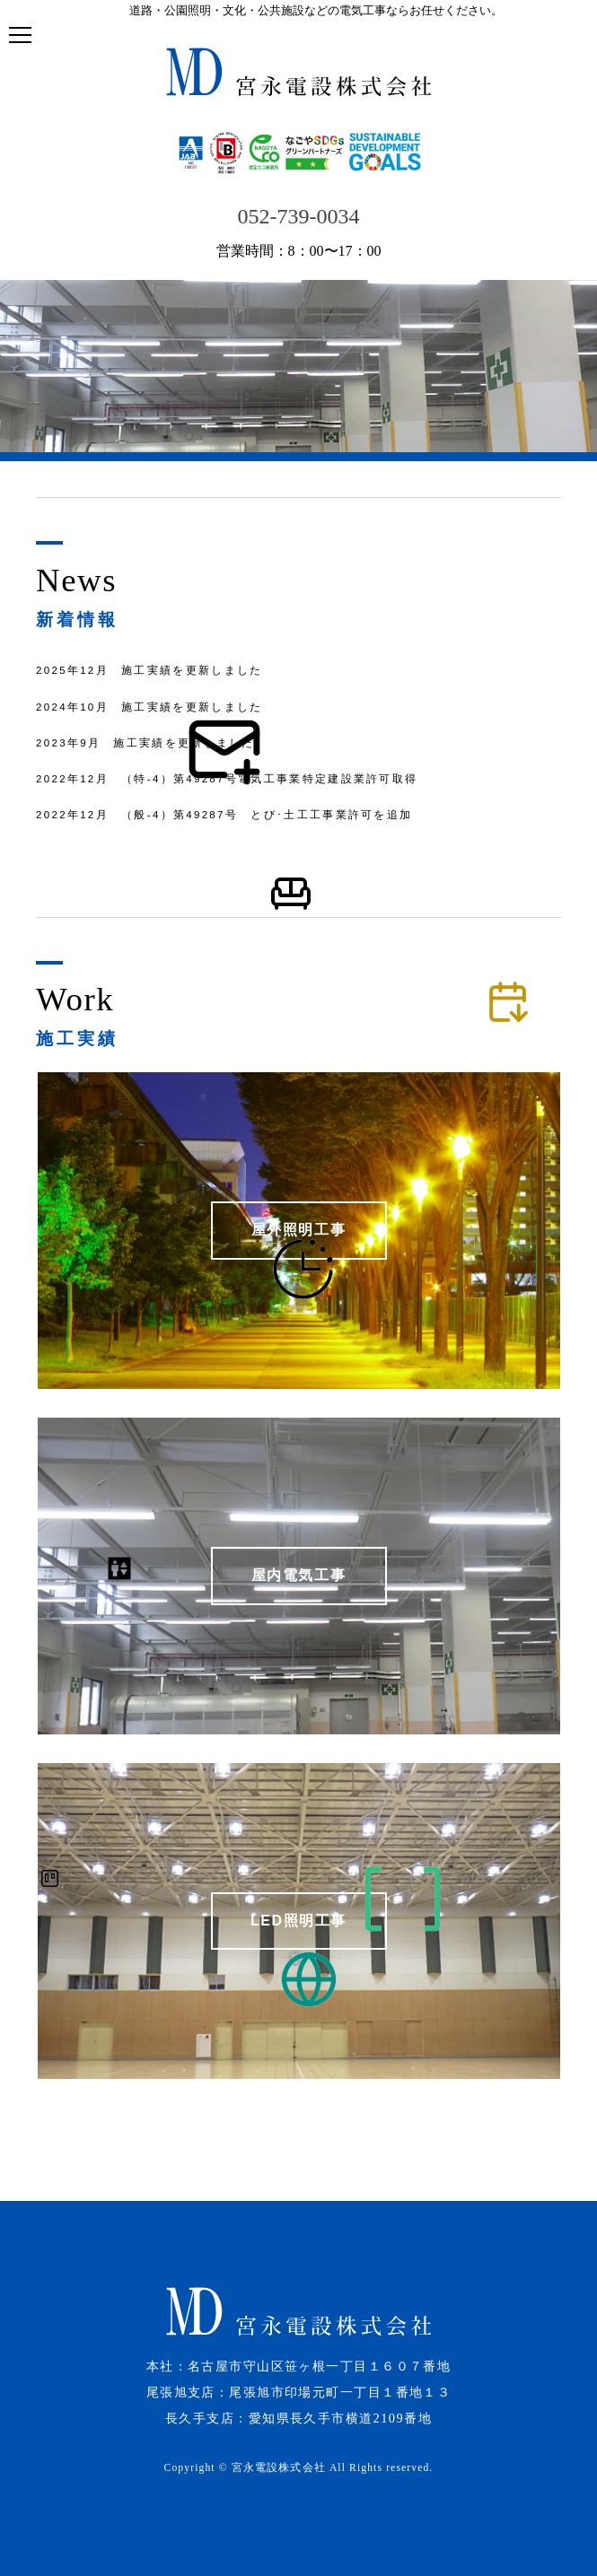  Describe the element at coordinates (303, 1269) in the screenshot. I see `view countdown timer` at that location.